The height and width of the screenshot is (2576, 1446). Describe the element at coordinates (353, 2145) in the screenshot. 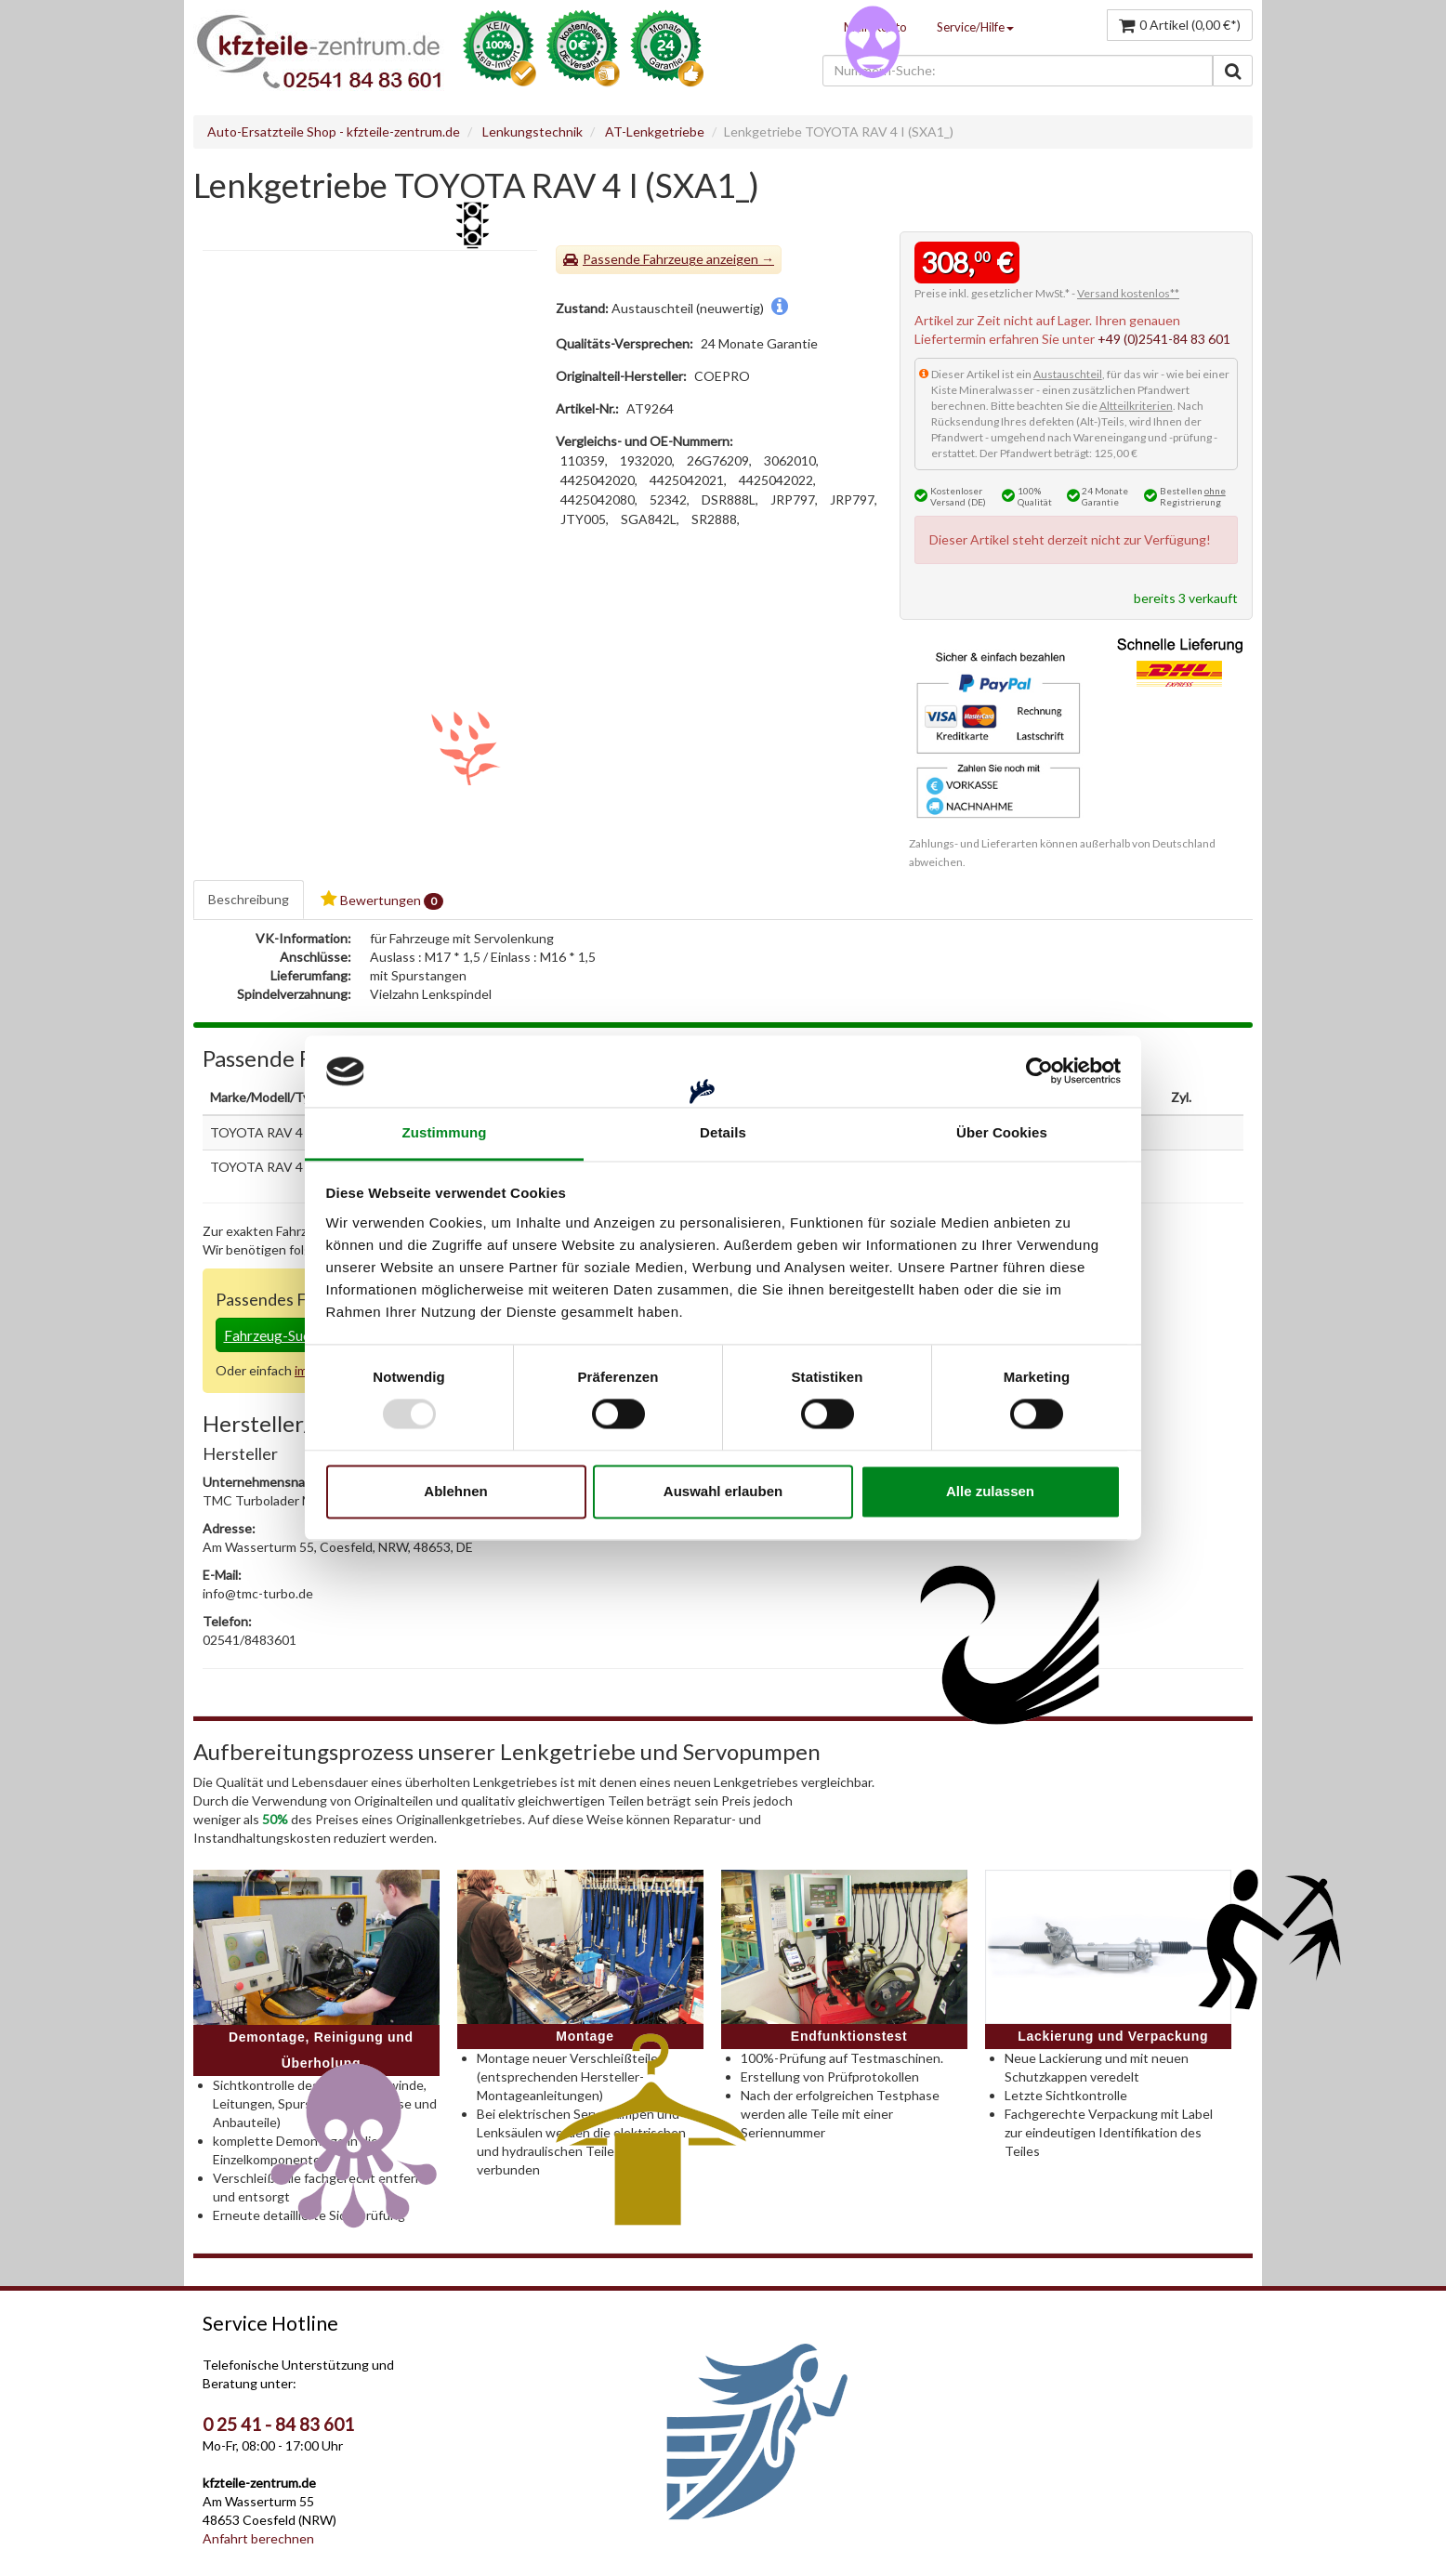

I see `indicates a toxic or hazardous game element` at that location.